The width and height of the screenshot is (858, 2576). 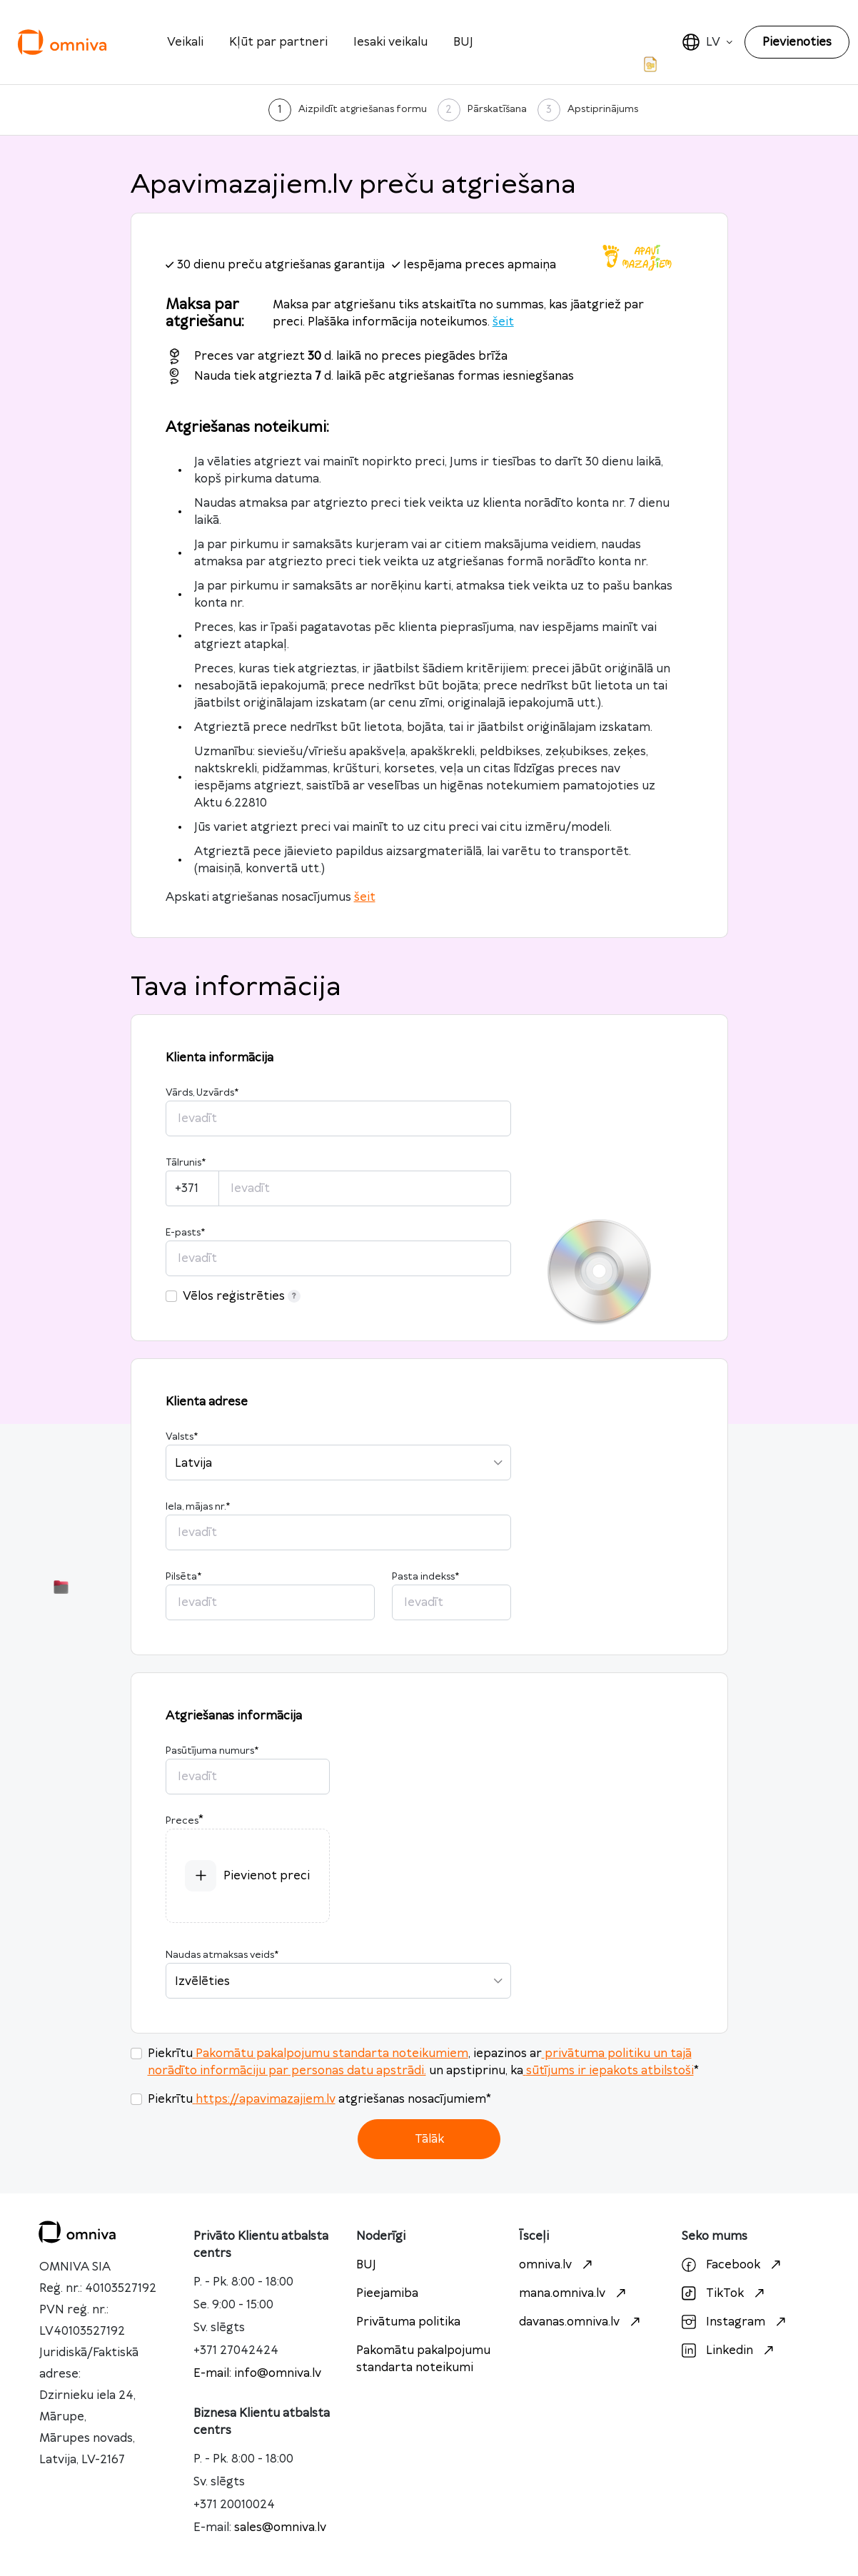 What do you see at coordinates (61, 1587) in the screenshot?
I see `an open folder in the file system` at bounding box center [61, 1587].